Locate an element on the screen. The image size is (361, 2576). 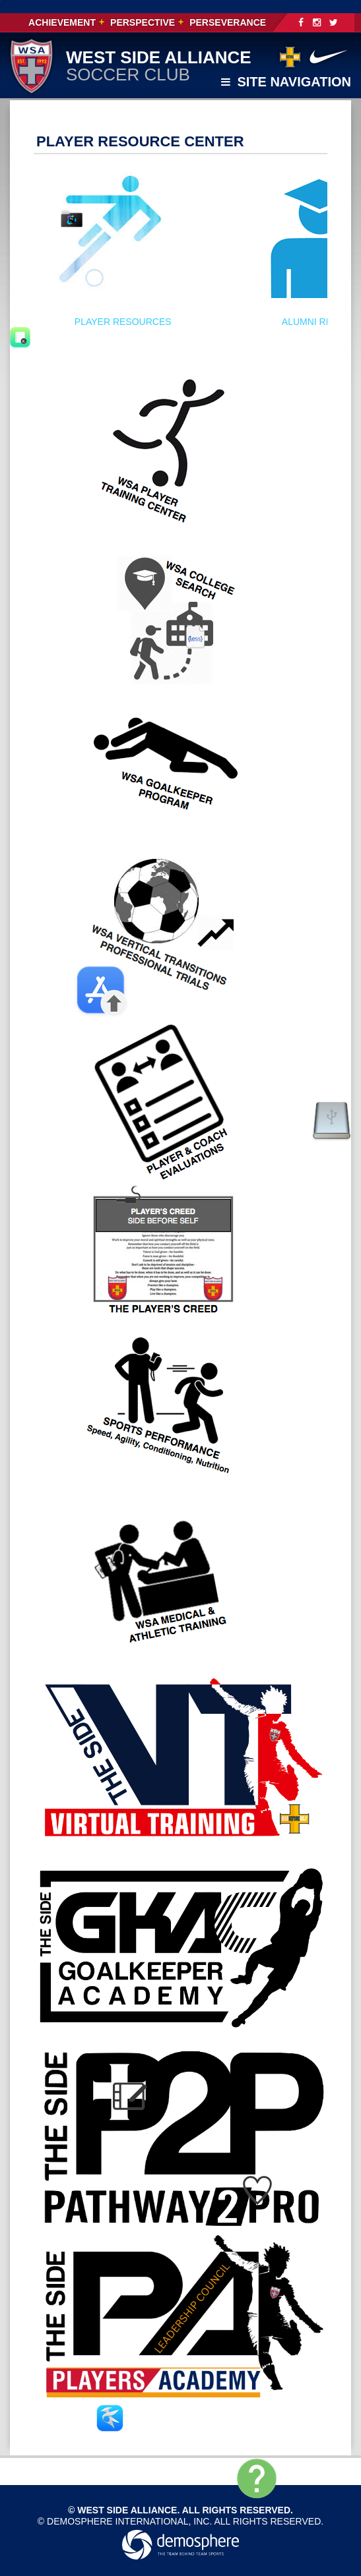
a LESS stylesheet file is located at coordinates (195, 637).